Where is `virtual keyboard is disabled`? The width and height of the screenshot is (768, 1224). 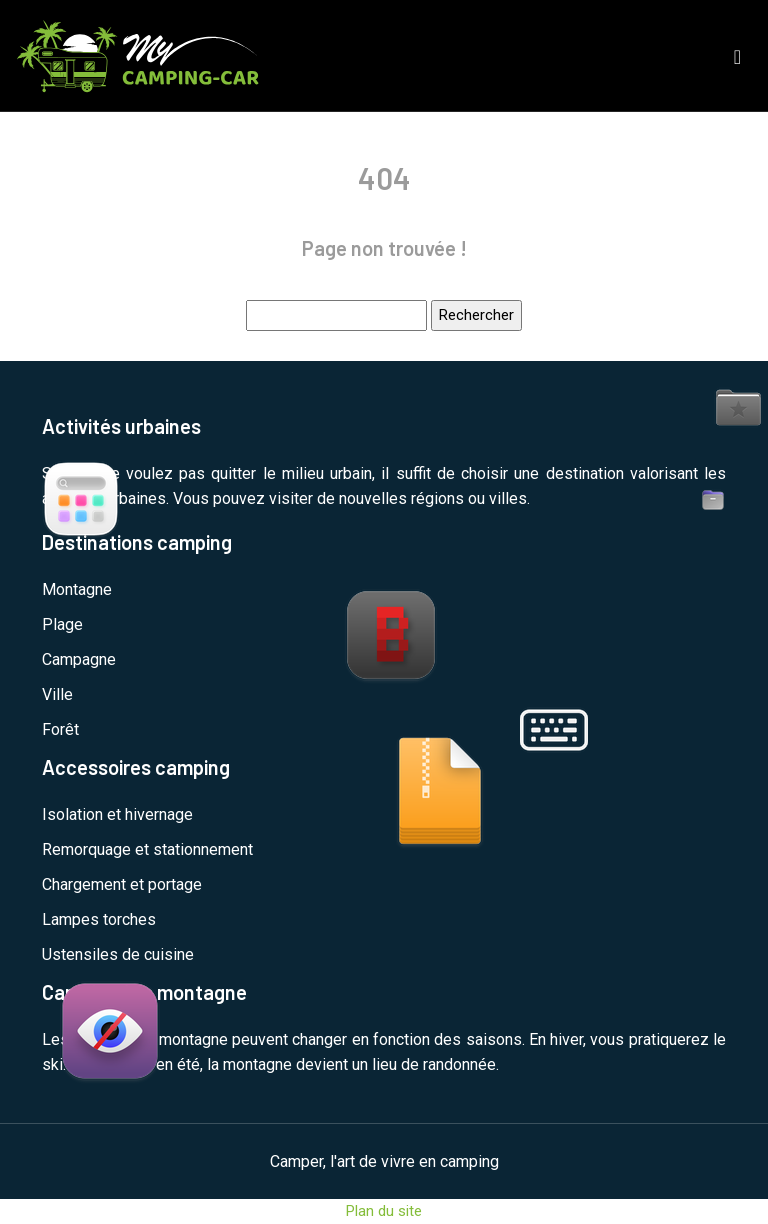
virtual keyboard is disabled is located at coordinates (554, 730).